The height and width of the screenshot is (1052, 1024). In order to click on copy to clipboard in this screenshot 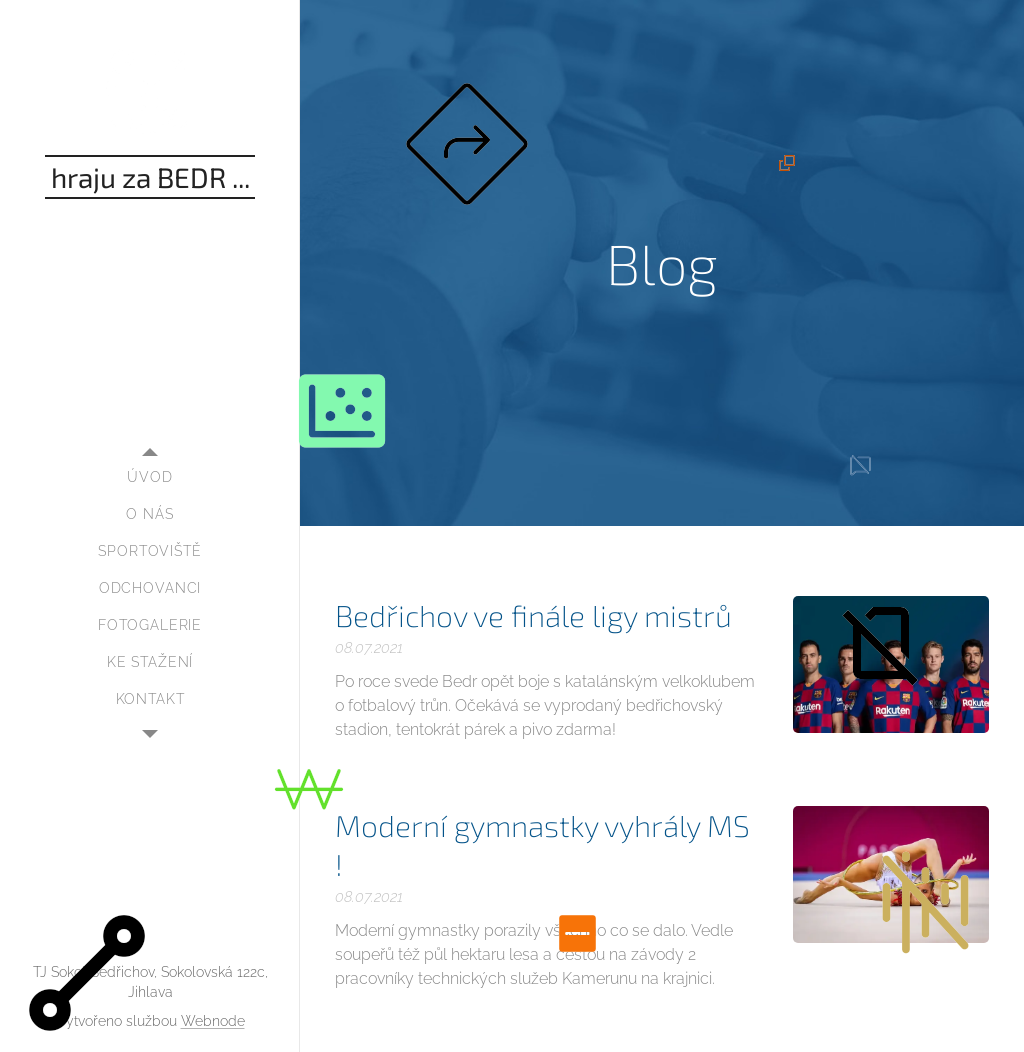, I will do `click(787, 163)`.